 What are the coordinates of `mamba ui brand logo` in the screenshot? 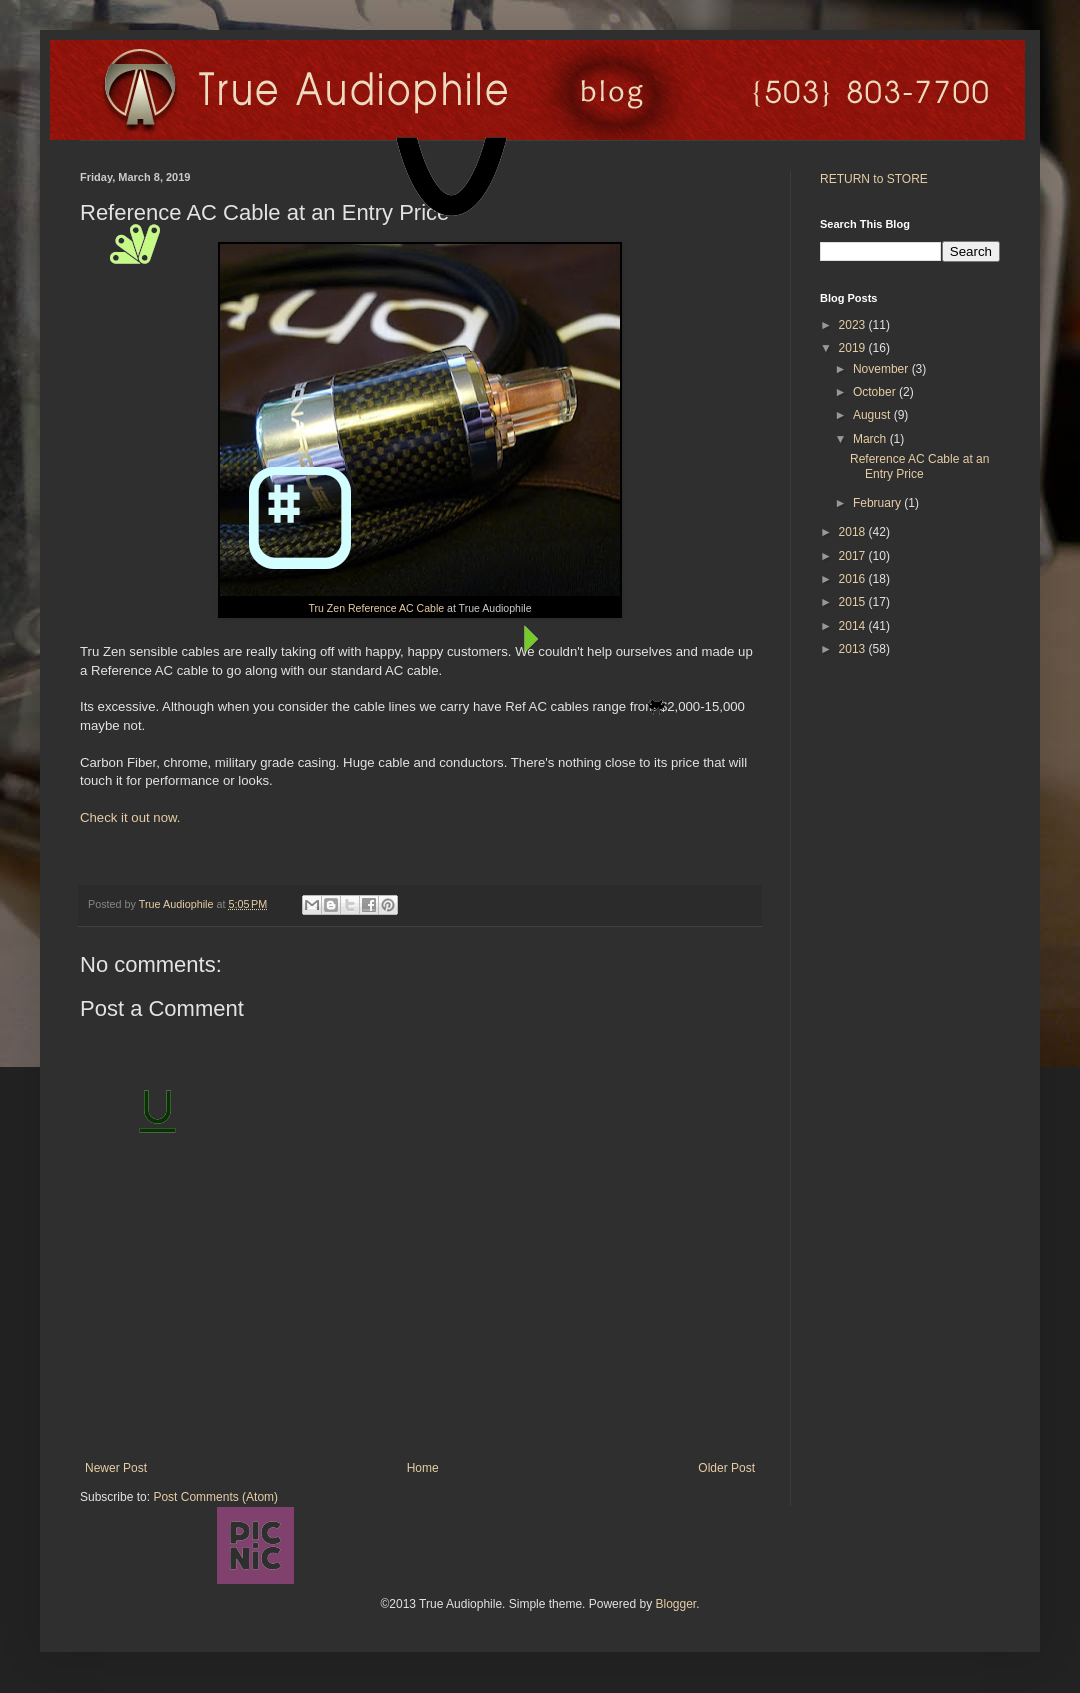 It's located at (656, 707).